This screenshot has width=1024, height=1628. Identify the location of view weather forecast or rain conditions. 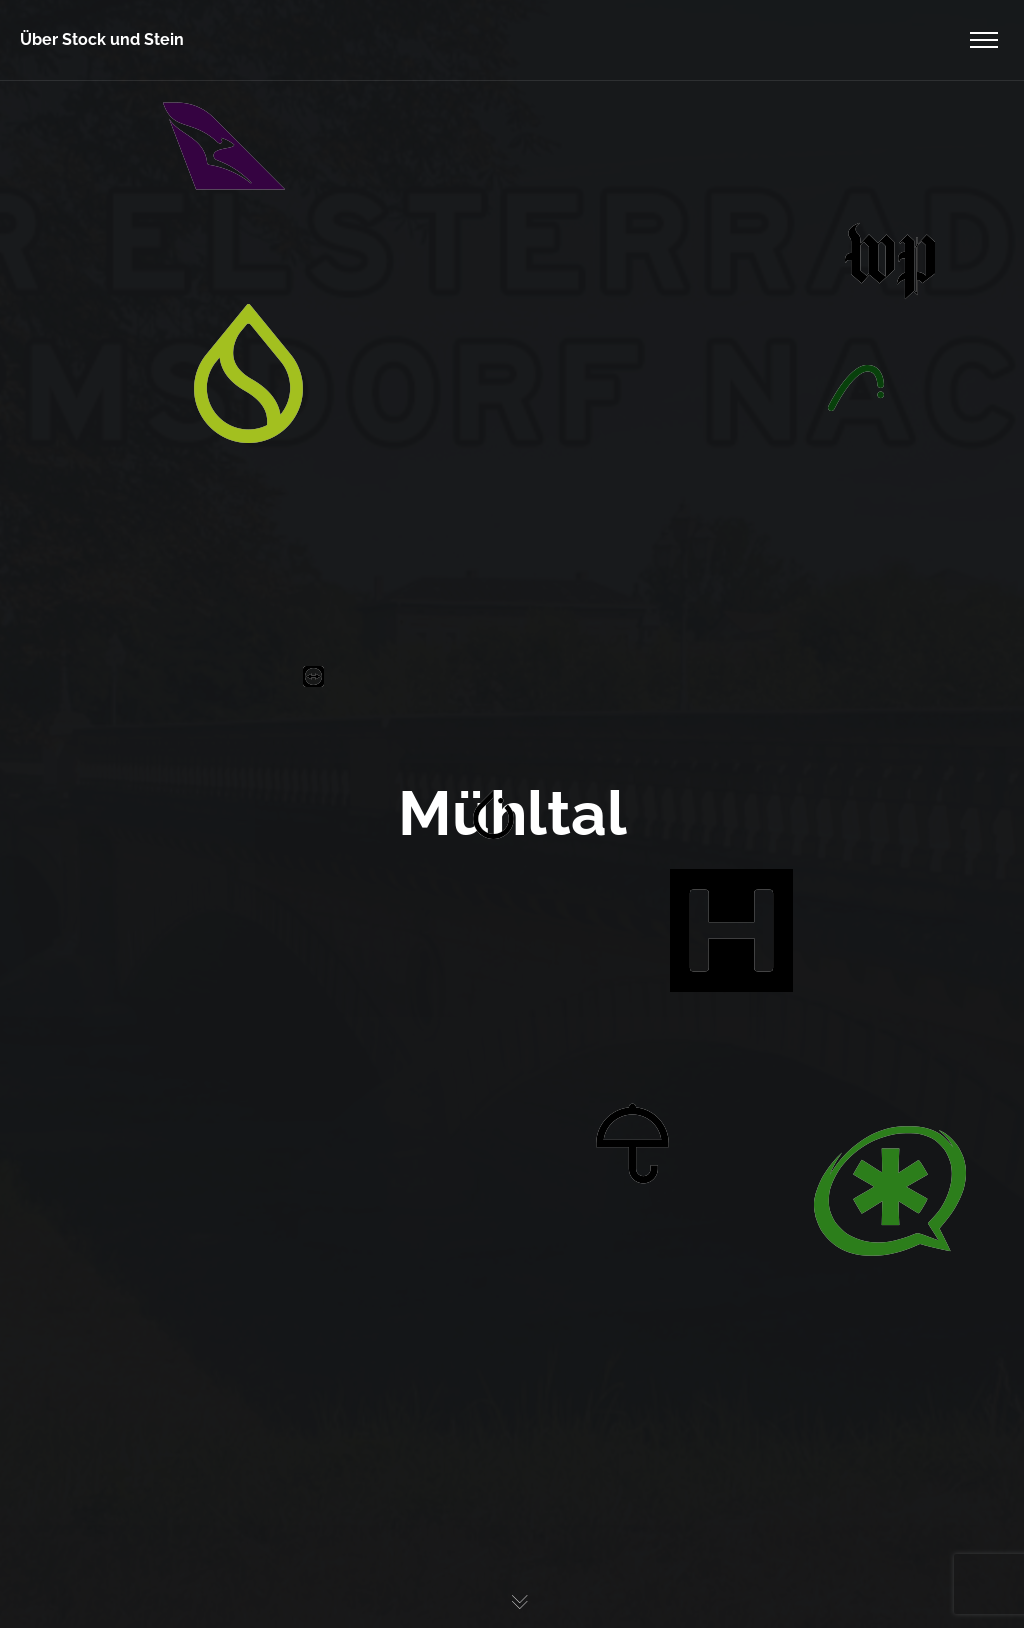
(632, 1143).